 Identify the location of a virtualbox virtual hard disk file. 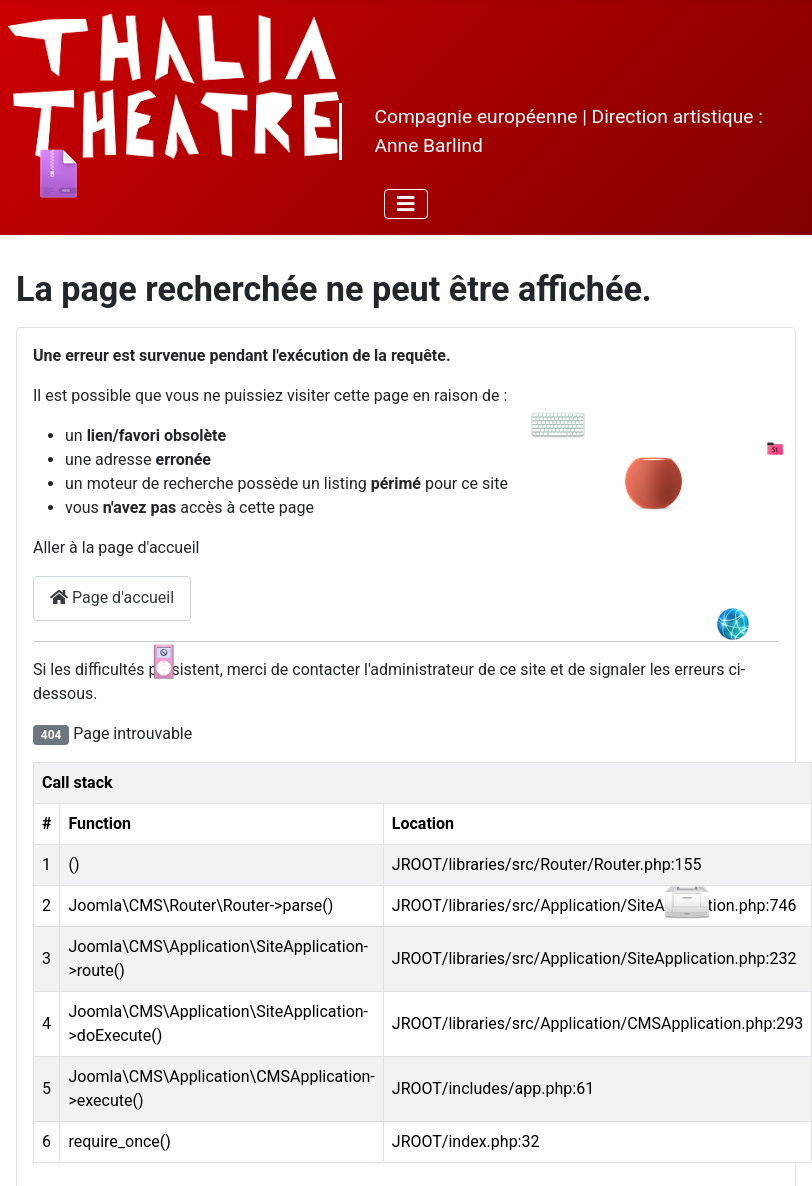
(58, 174).